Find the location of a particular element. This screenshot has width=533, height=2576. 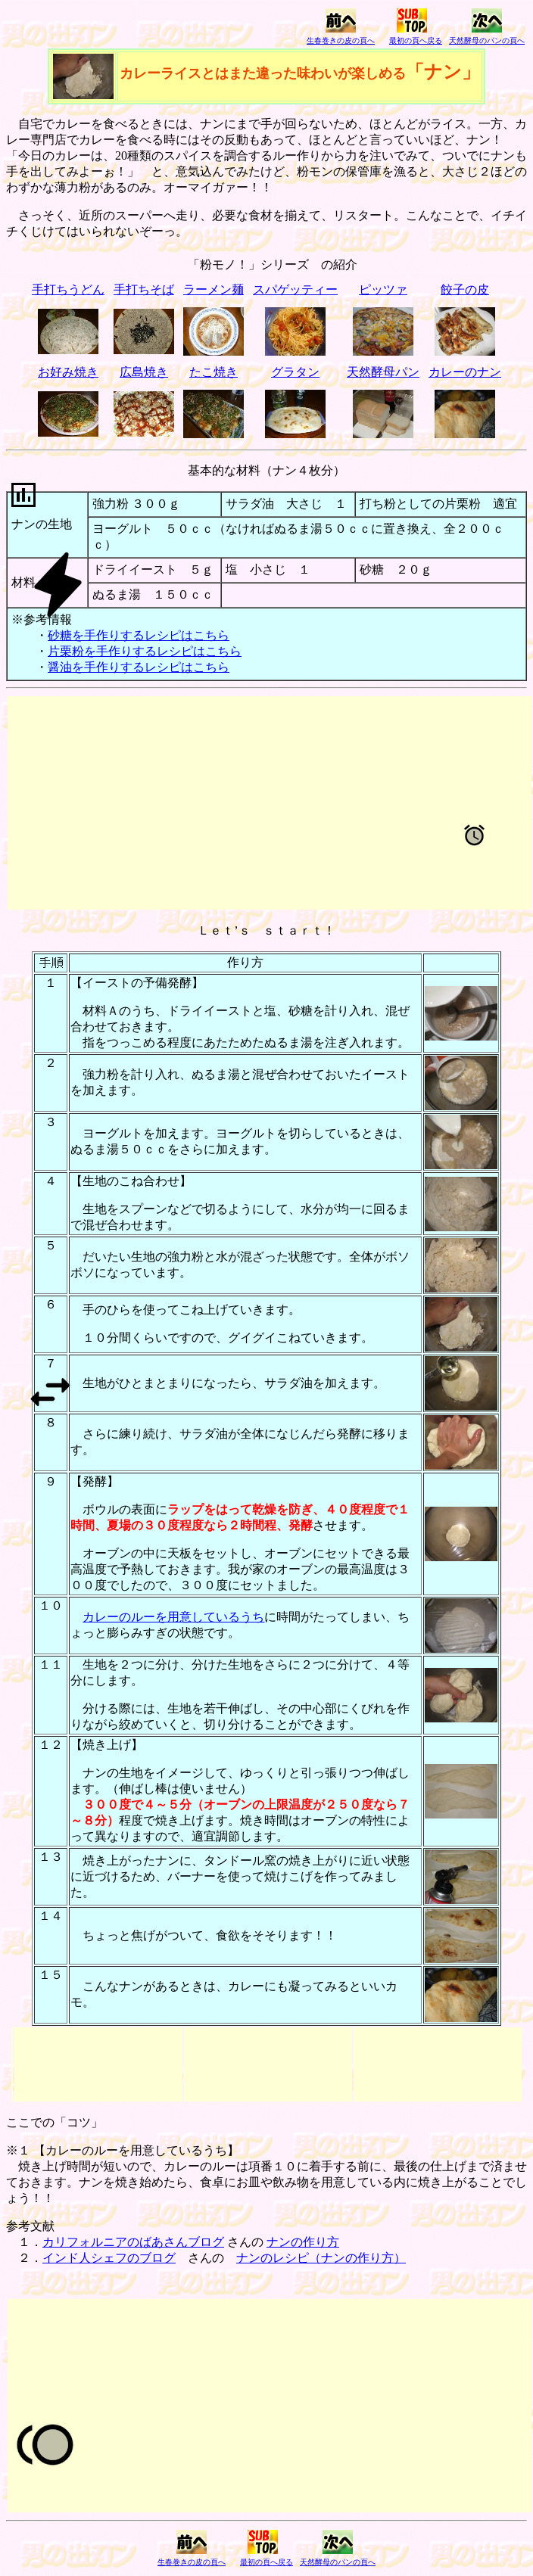

access toll or payment information is located at coordinates (45, 2444).